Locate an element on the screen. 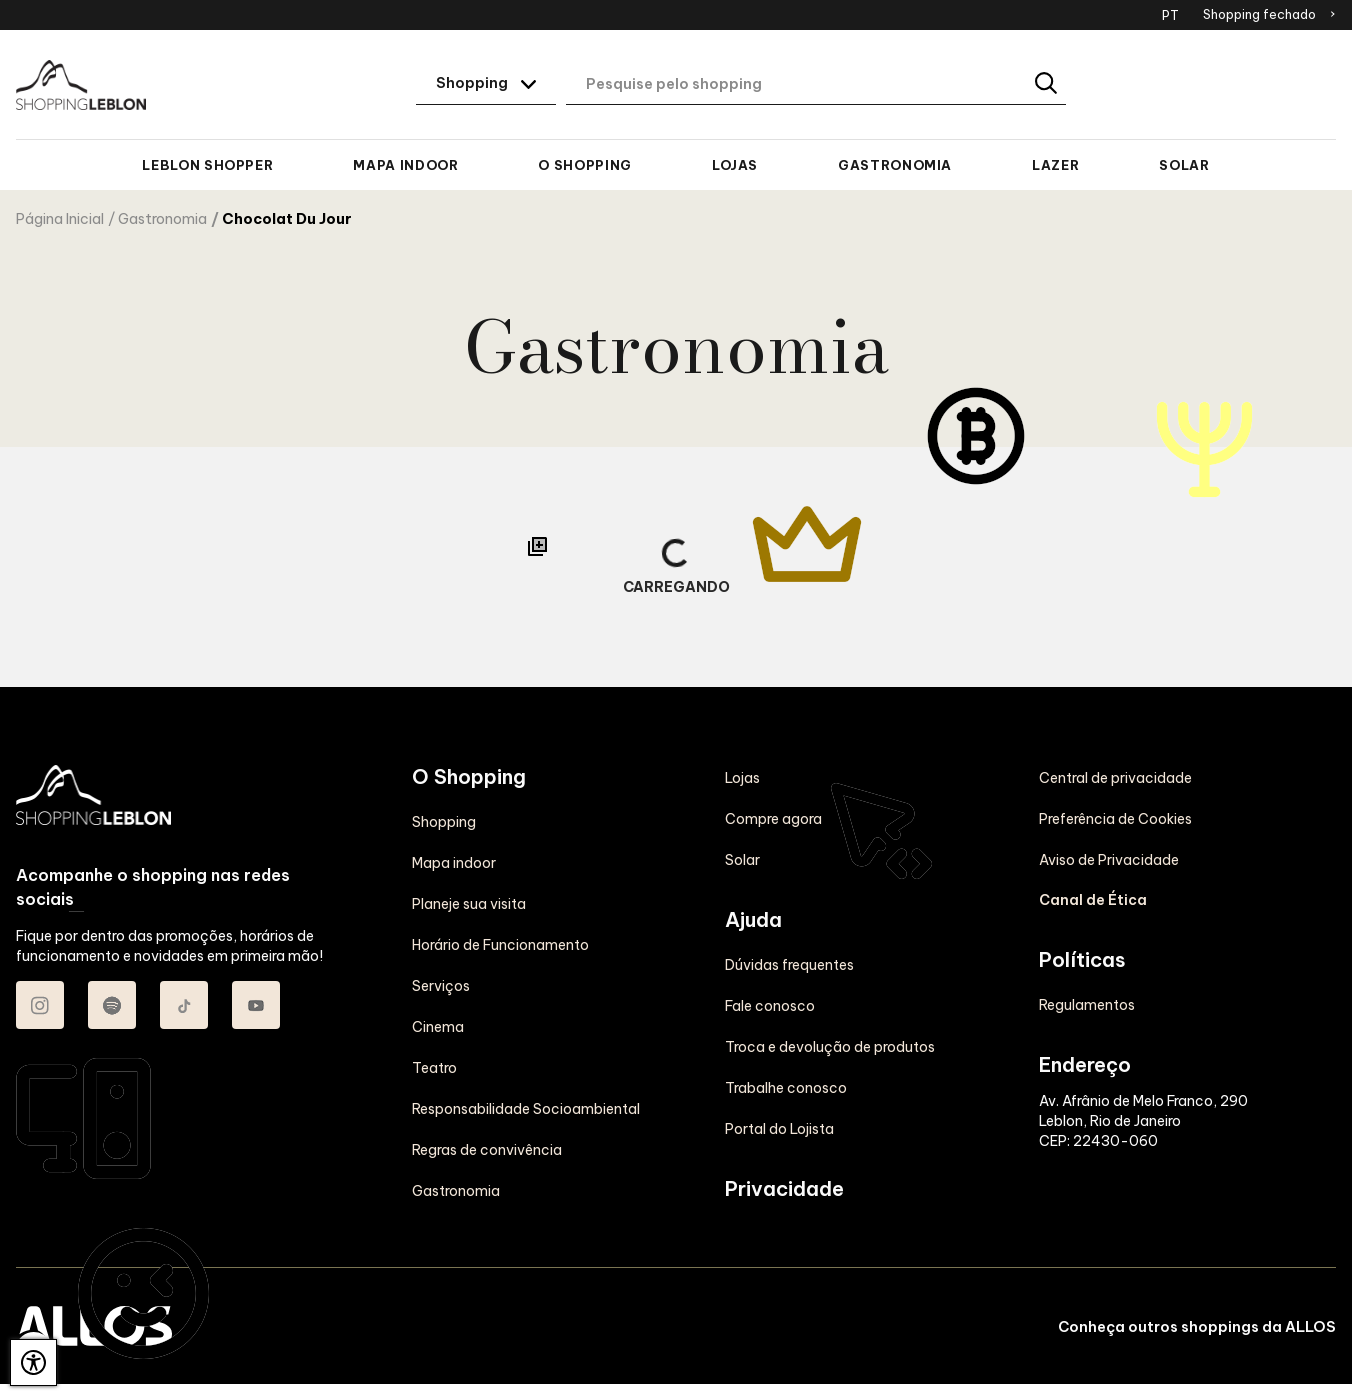 The height and width of the screenshot is (1396, 1352). view bitcoin balance or wallet is located at coordinates (976, 436).